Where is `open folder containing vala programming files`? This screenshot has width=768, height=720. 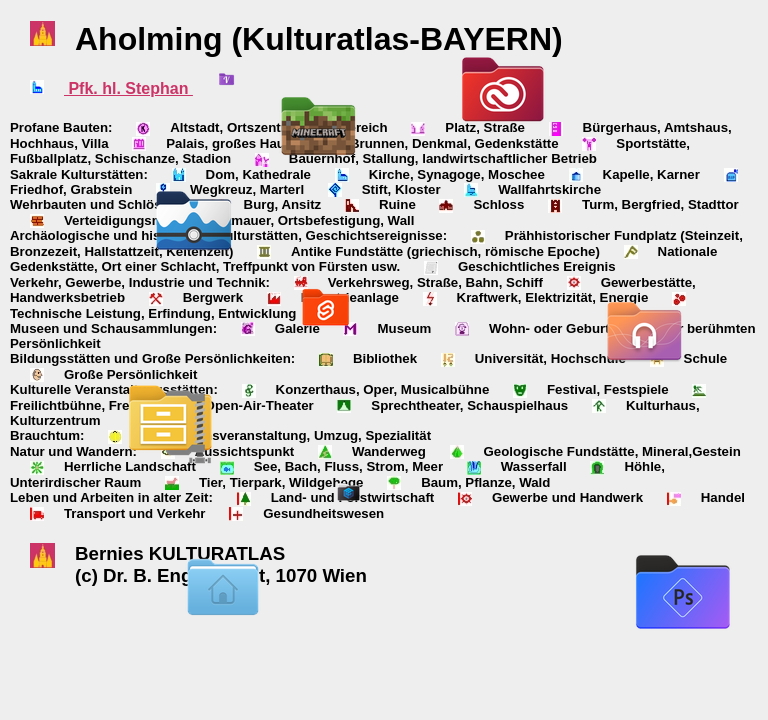 open folder containing vala programming files is located at coordinates (226, 79).